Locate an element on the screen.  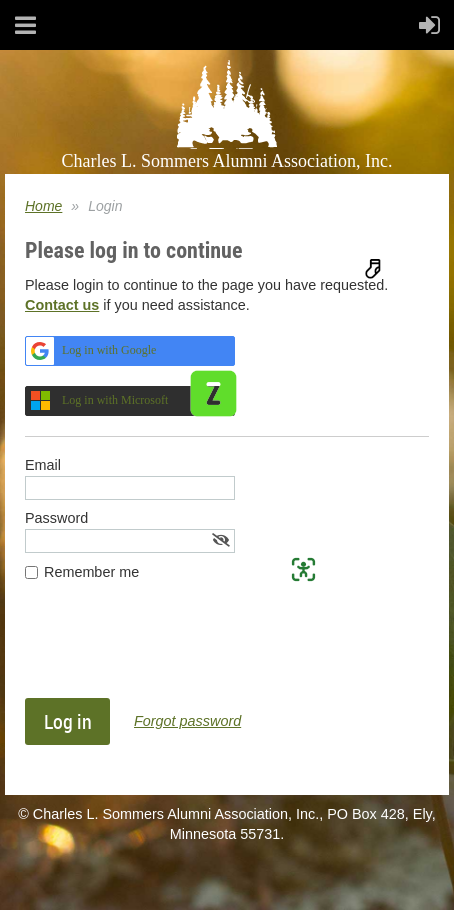
browse clothing or apparel items is located at coordinates (373, 268).